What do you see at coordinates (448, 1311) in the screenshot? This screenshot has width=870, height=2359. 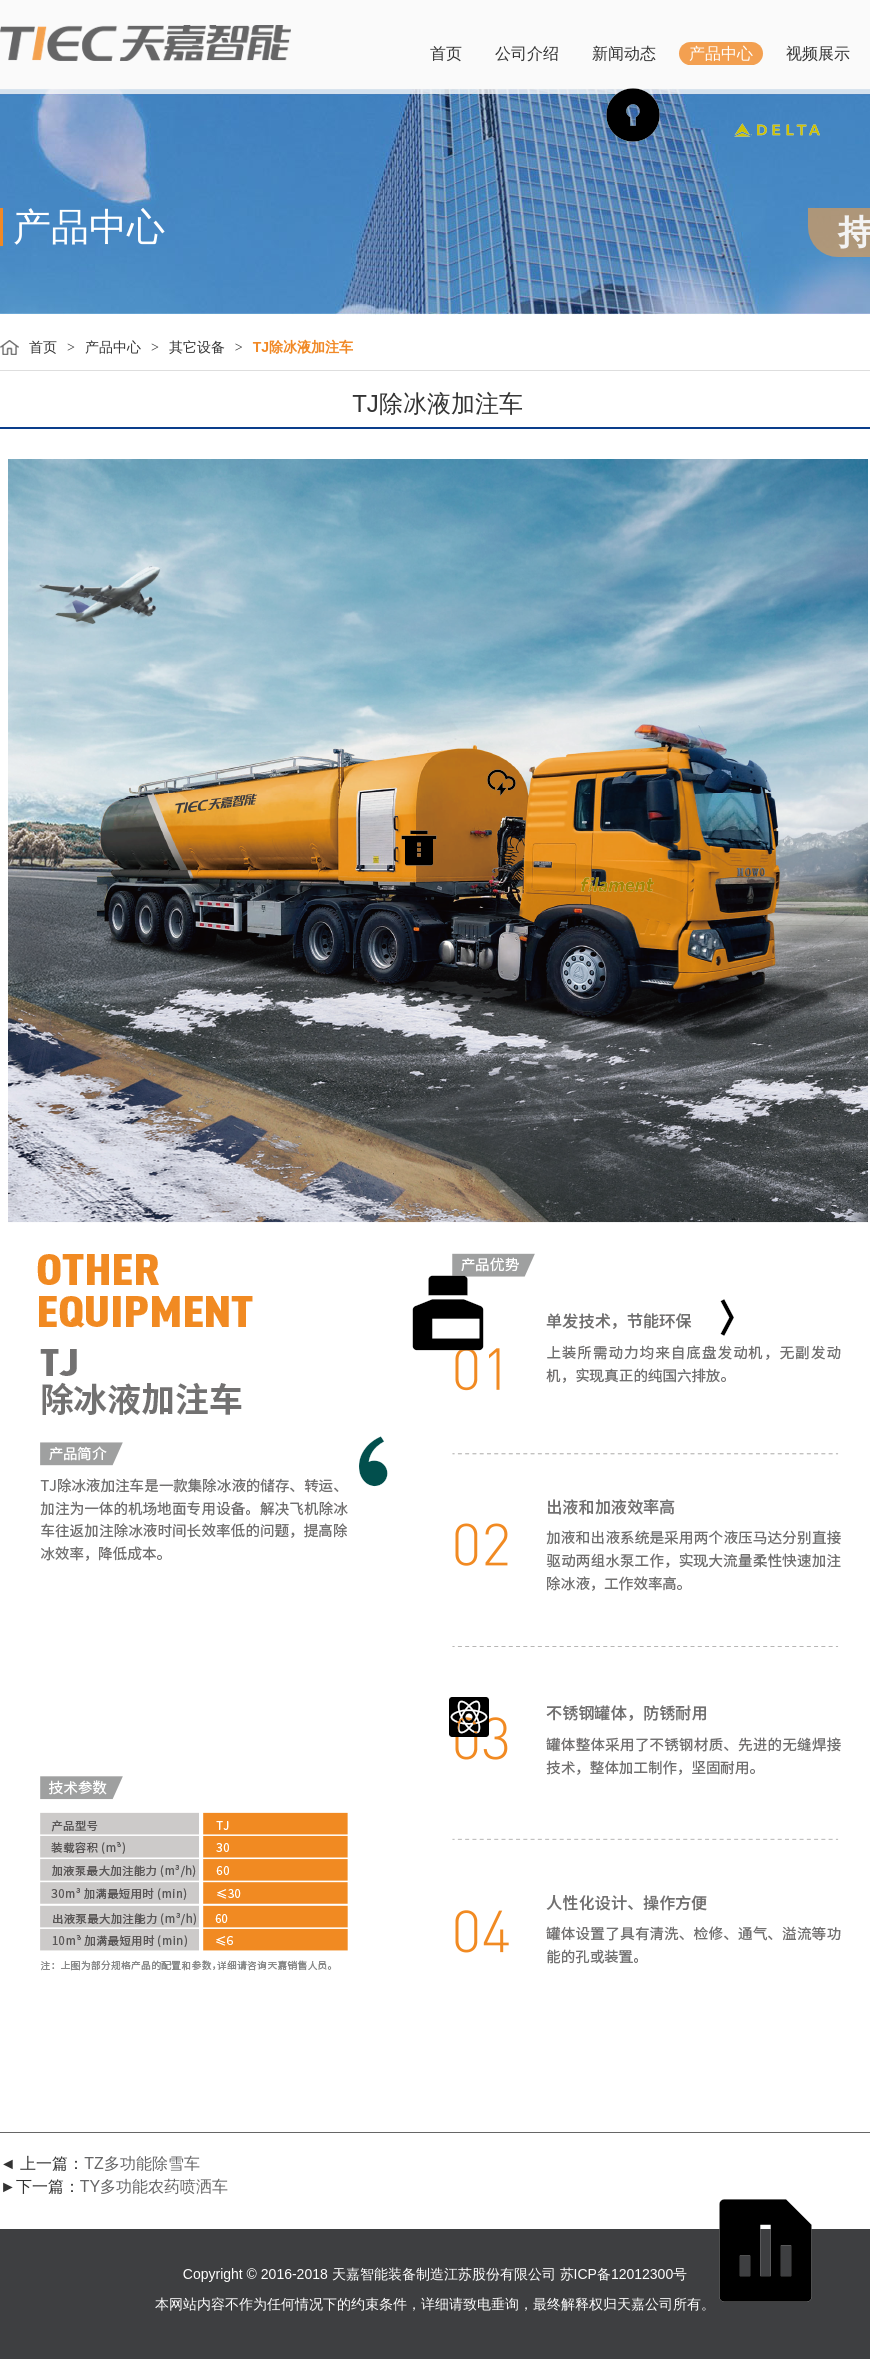 I see `access drawing or illustration tools` at bounding box center [448, 1311].